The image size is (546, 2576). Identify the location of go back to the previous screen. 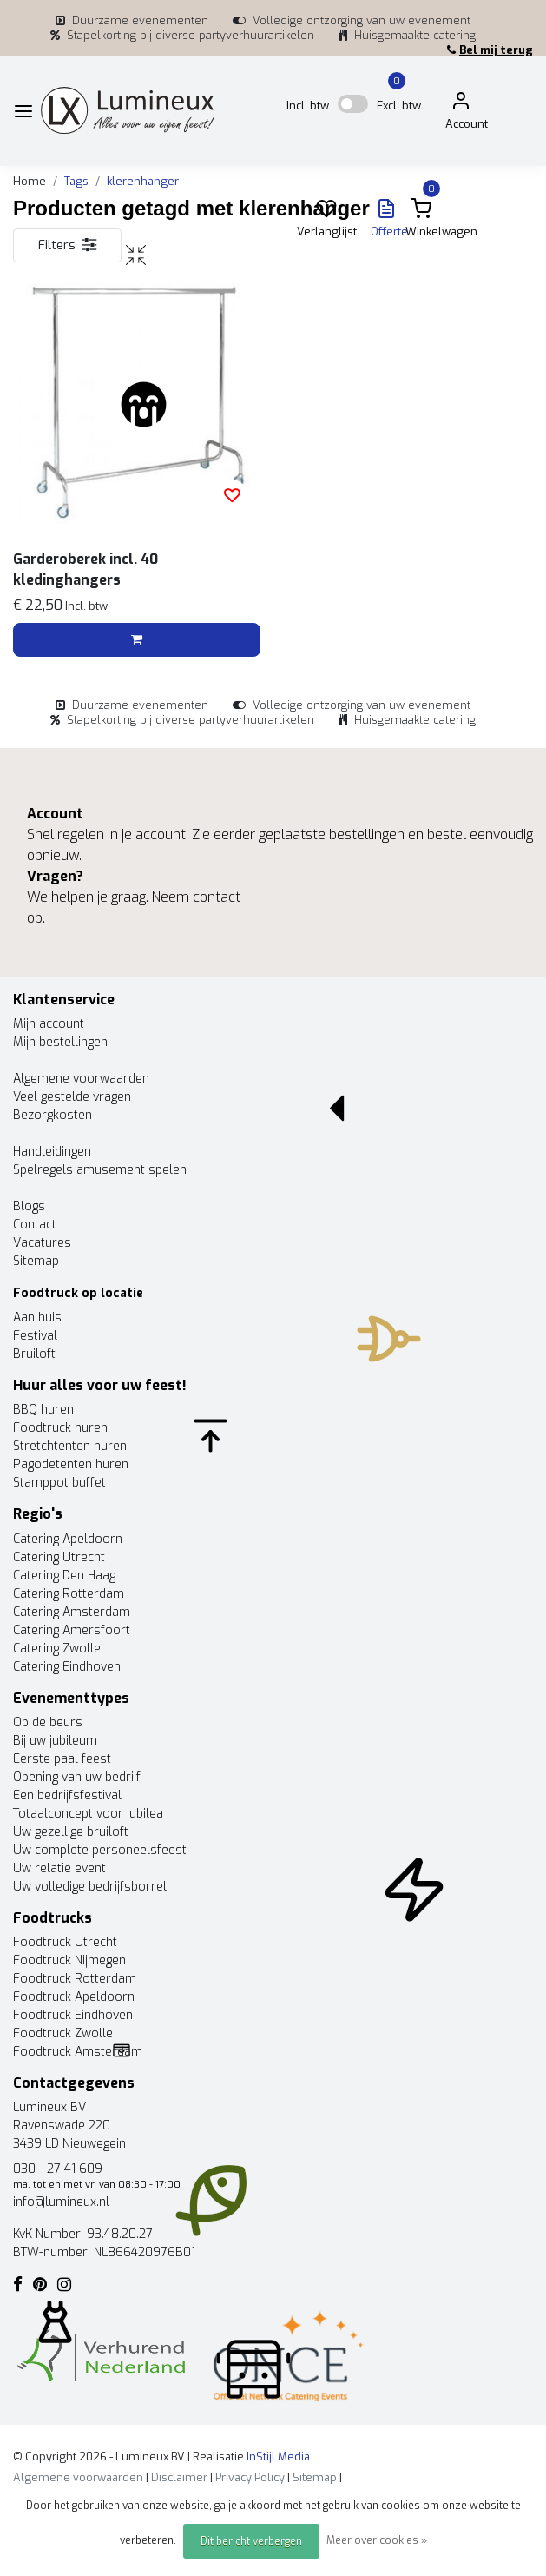
(338, 1108).